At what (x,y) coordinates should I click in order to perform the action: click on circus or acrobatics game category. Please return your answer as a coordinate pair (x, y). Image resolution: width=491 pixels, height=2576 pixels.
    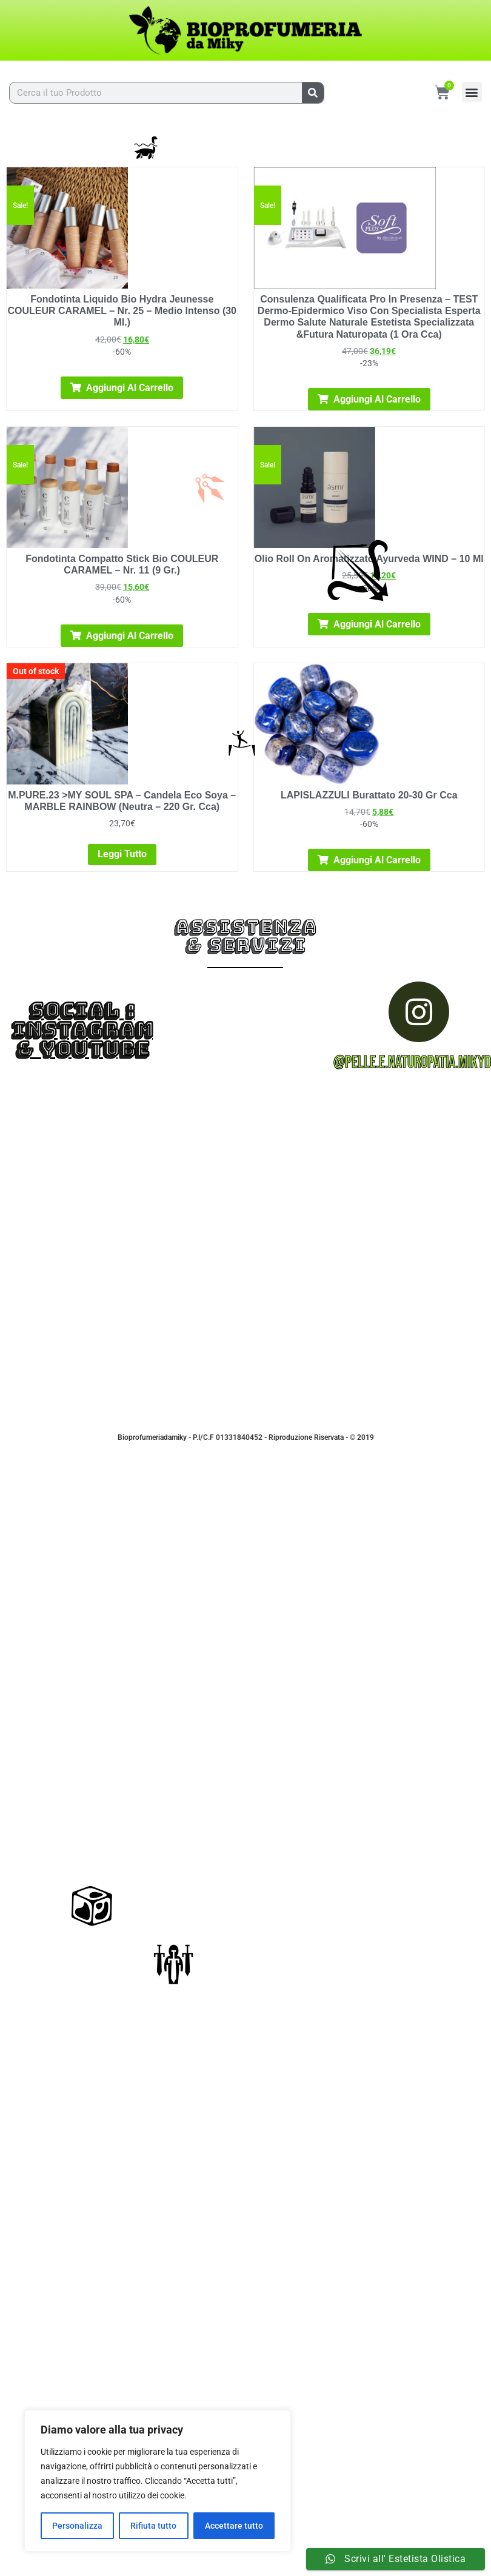
    Looking at the image, I should click on (242, 743).